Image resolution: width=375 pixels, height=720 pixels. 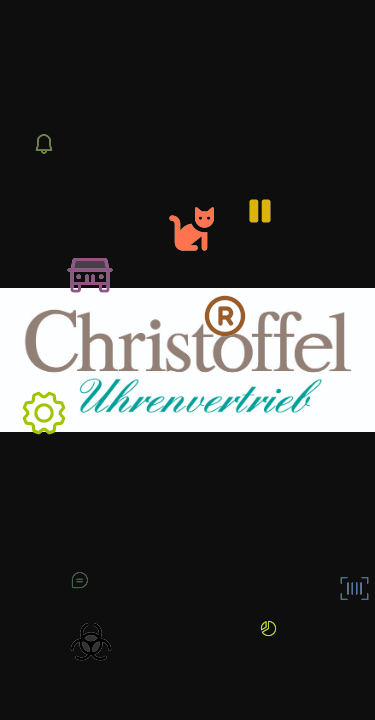 I want to click on indicates registered trademark status, so click(x=225, y=316).